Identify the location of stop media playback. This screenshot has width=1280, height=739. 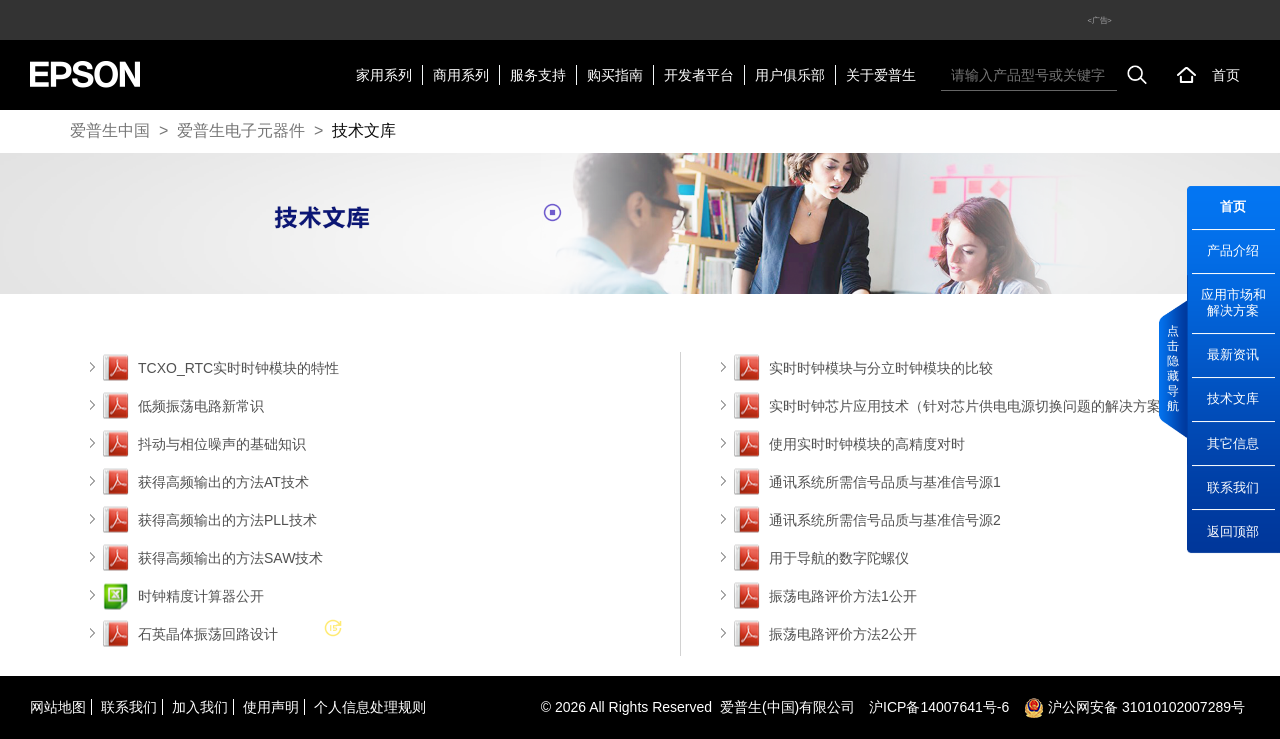
(552, 212).